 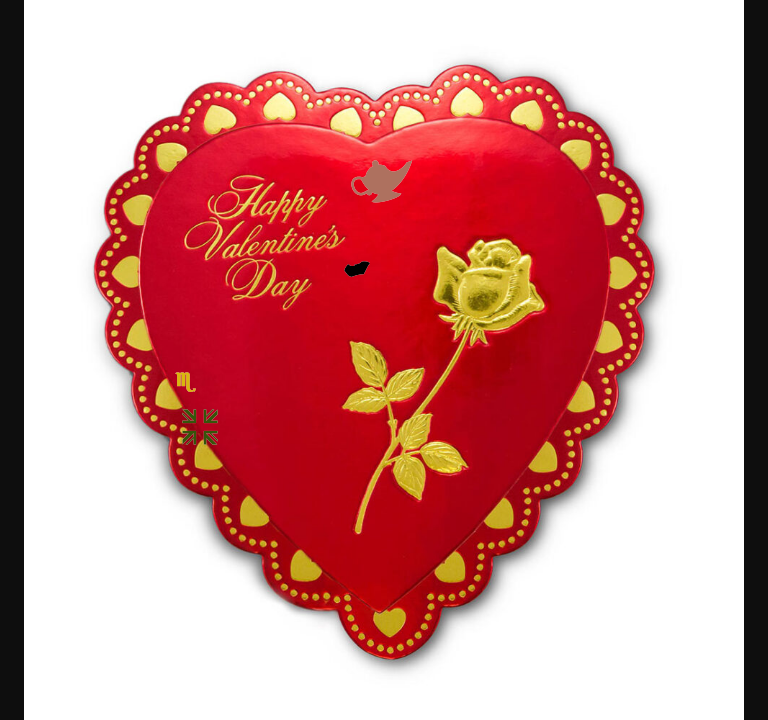 What do you see at coordinates (200, 427) in the screenshot?
I see `select United Kingdom as region or language` at bounding box center [200, 427].